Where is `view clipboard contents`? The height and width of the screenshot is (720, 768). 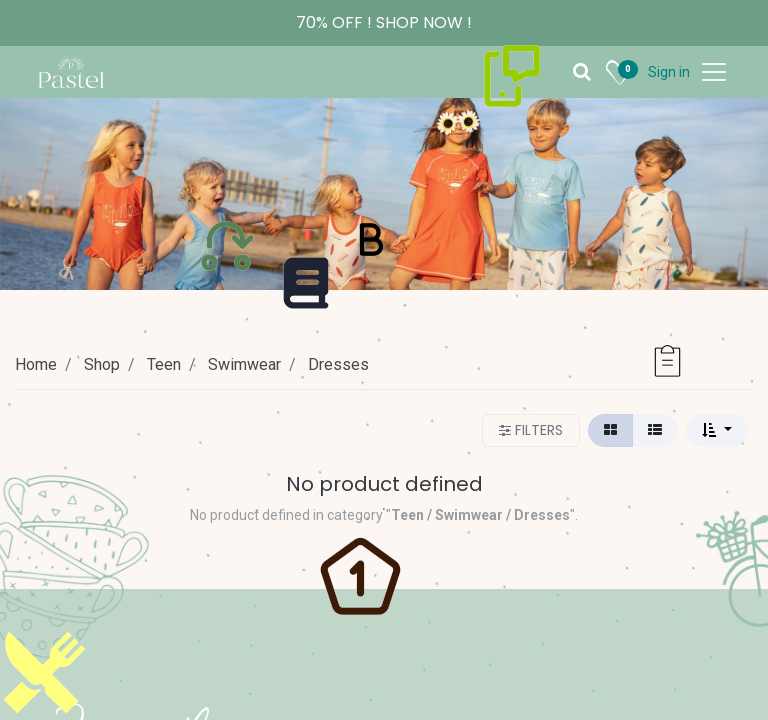
view clipboard contents is located at coordinates (667, 361).